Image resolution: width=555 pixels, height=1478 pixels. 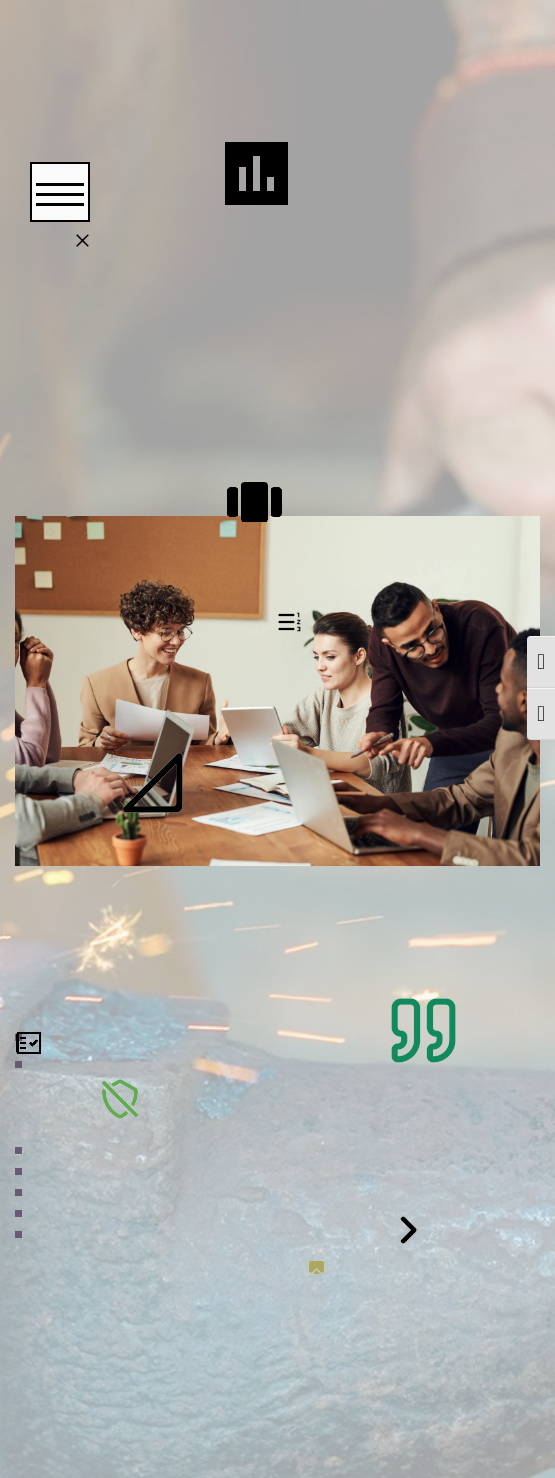 What do you see at coordinates (254, 503) in the screenshot?
I see `view content in carousel format` at bounding box center [254, 503].